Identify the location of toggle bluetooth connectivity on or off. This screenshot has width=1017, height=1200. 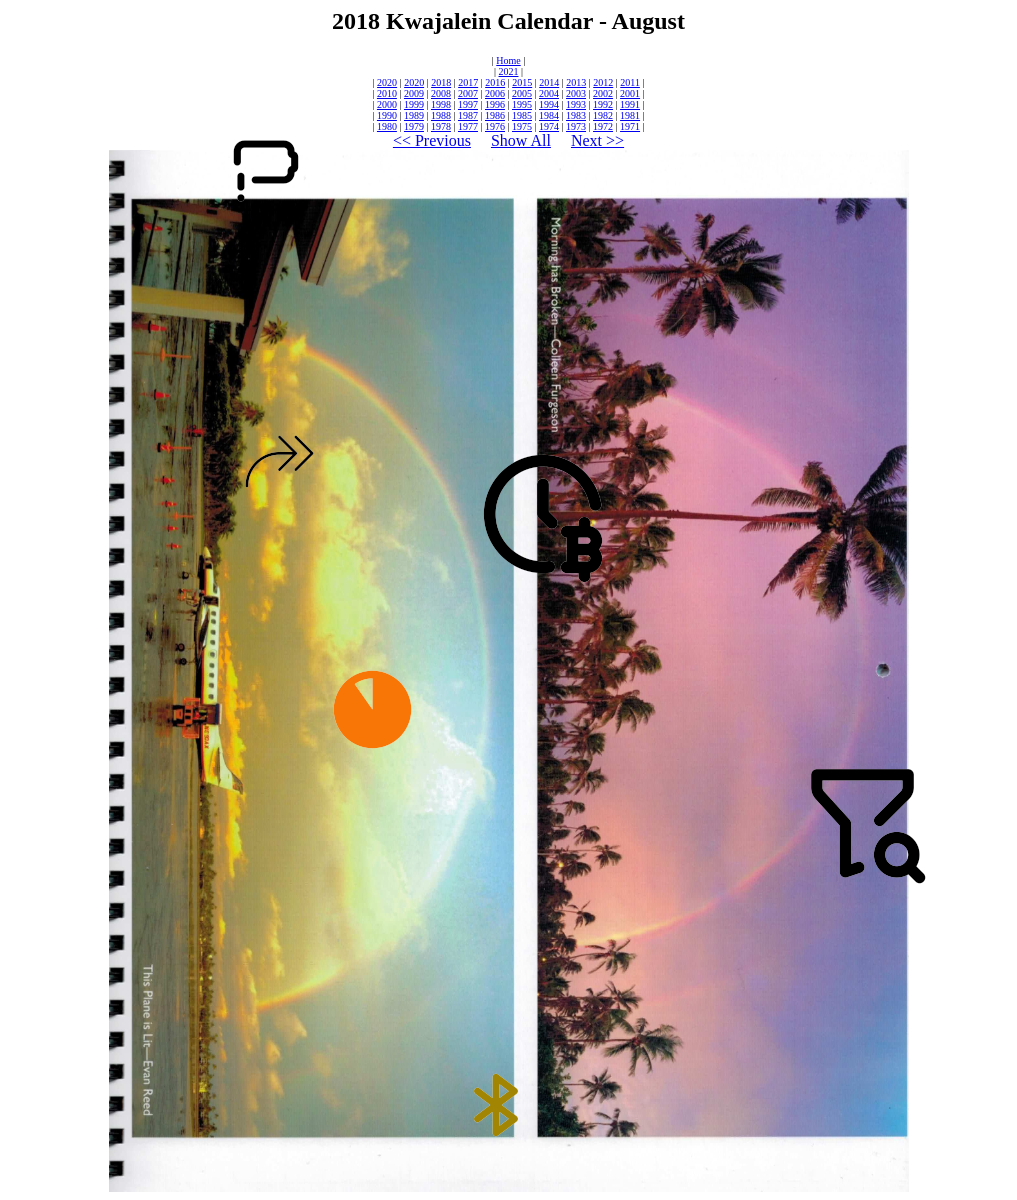
(496, 1105).